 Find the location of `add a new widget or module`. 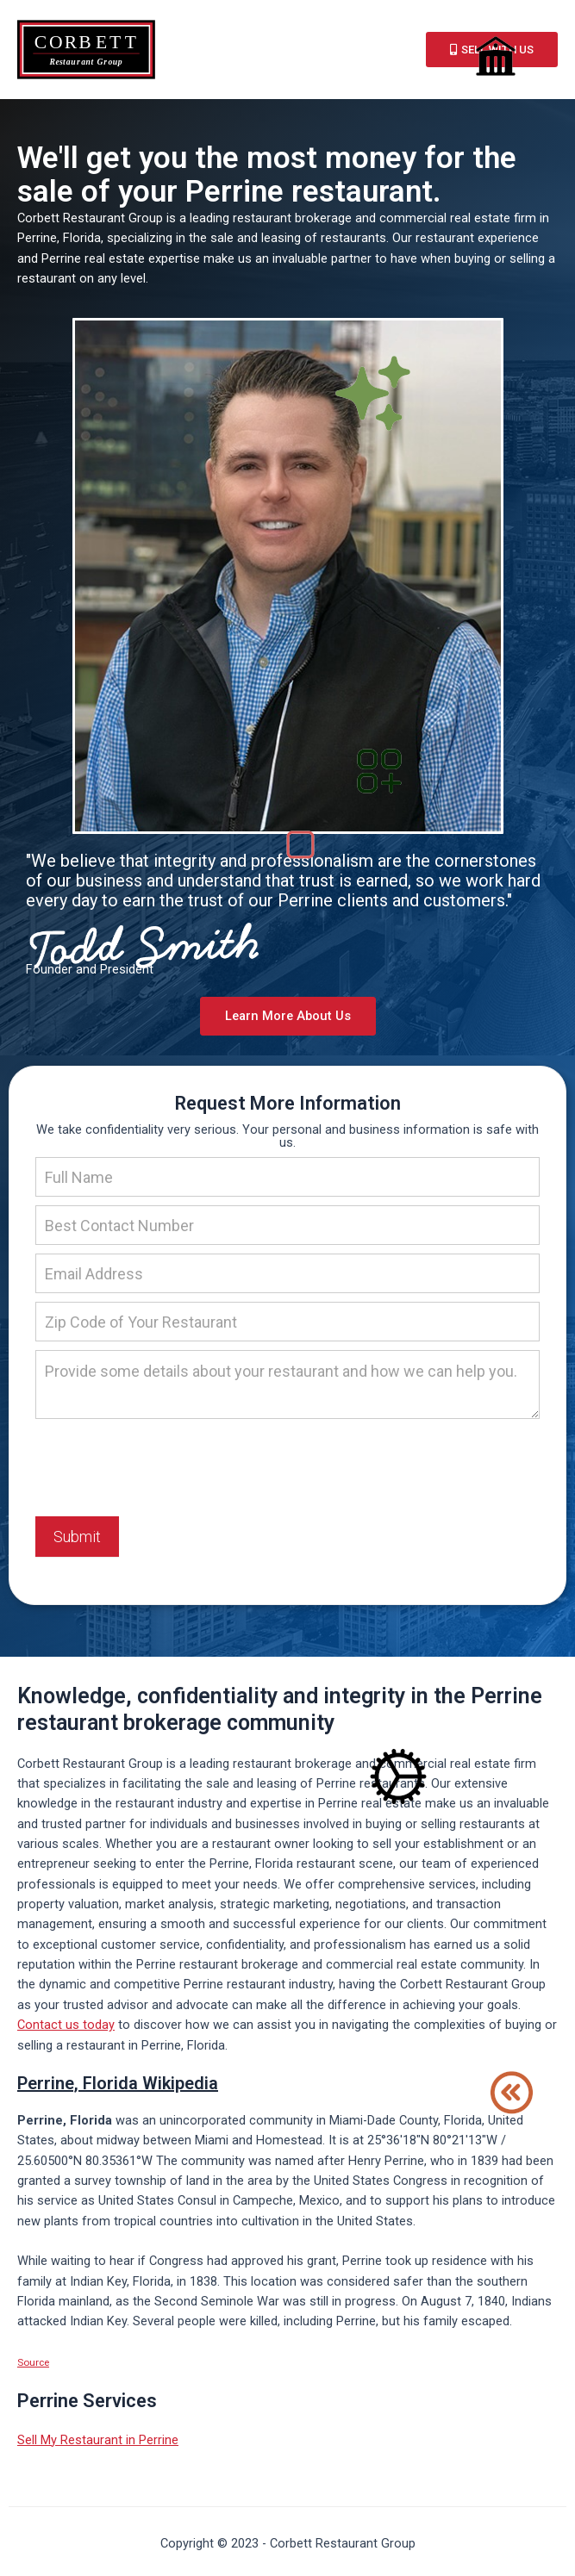

add a new widget or module is located at coordinates (379, 771).